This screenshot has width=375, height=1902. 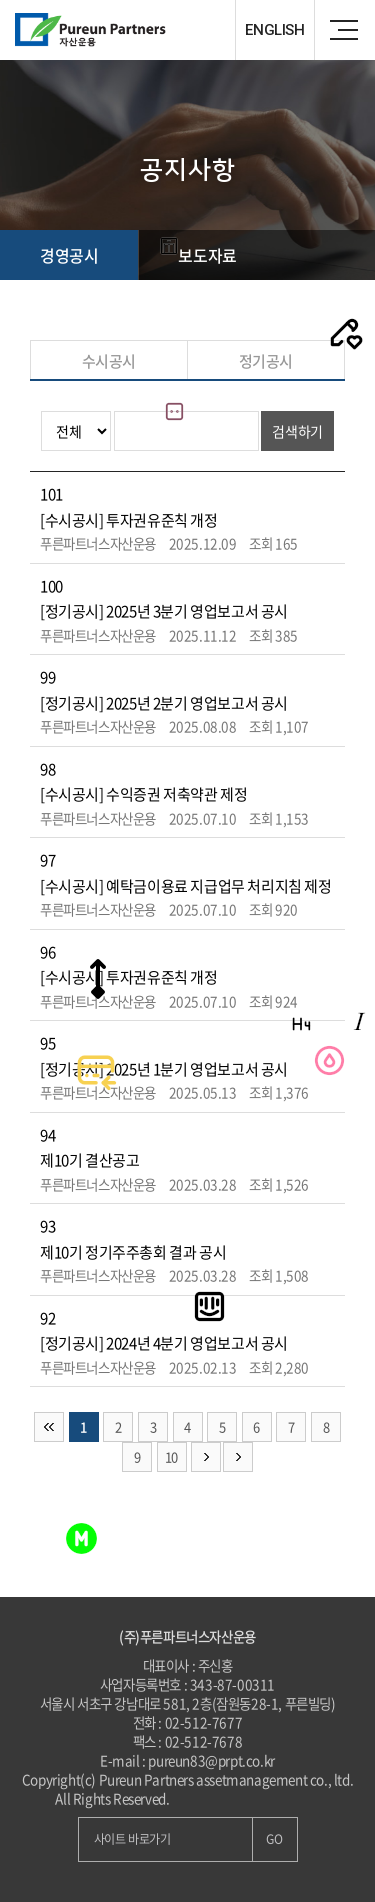 I want to click on apply italic formatting to selected text, so click(x=359, y=1021).